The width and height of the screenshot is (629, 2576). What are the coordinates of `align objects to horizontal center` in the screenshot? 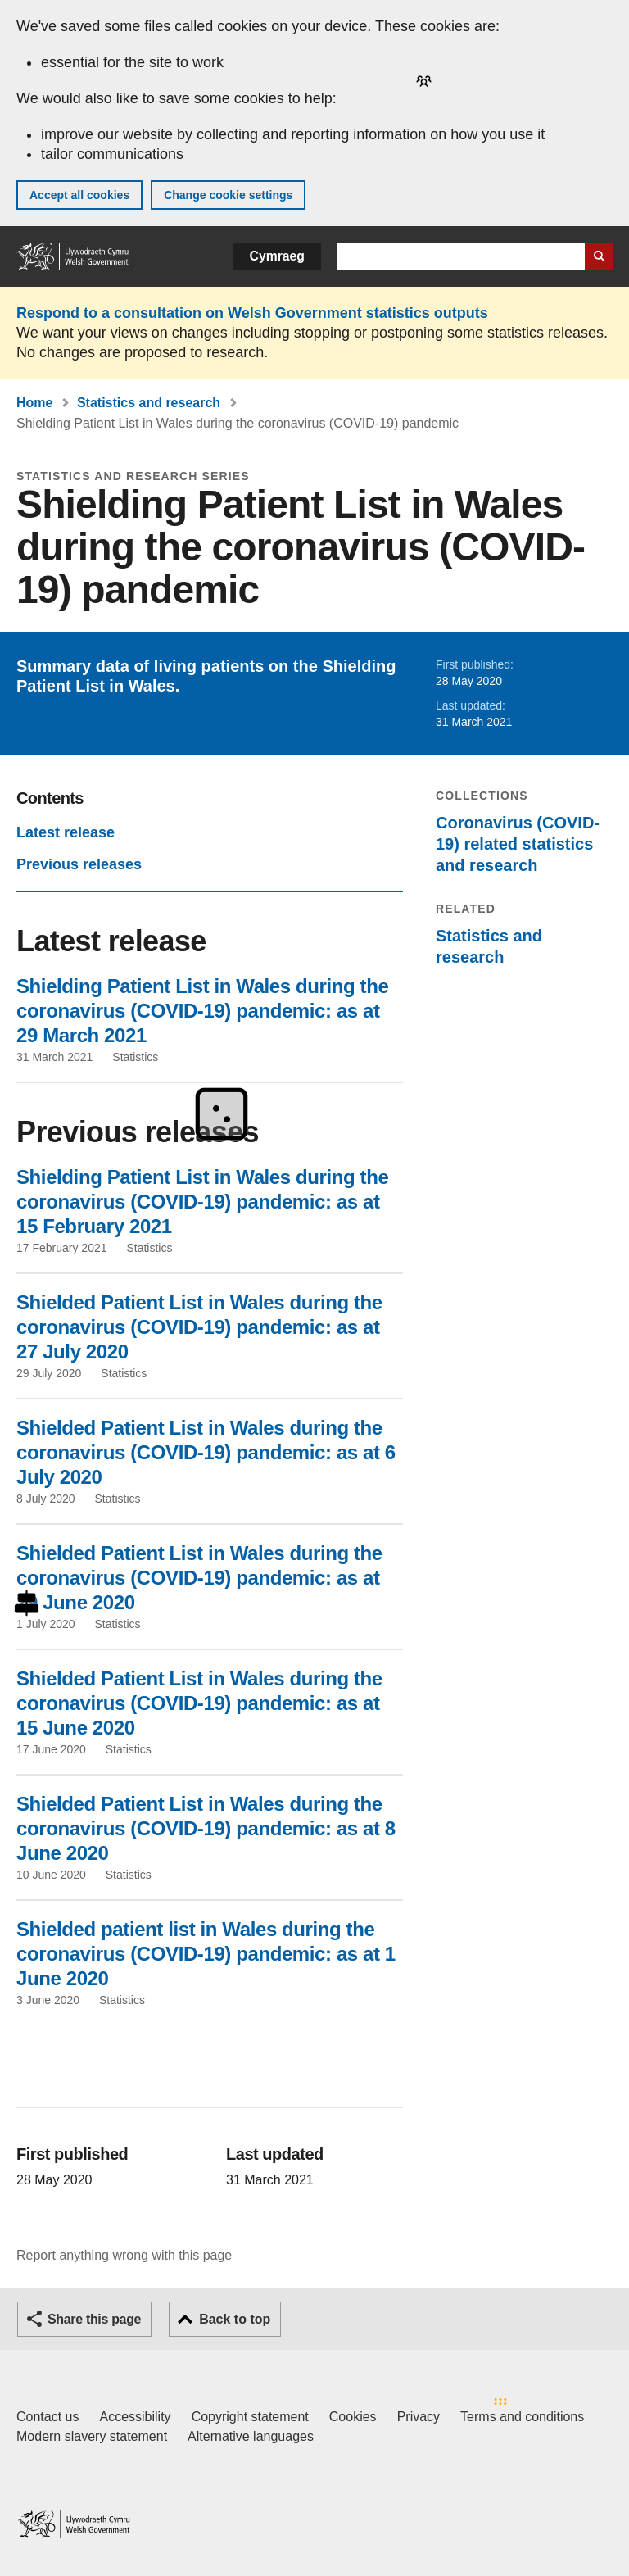 It's located at (26, 1603).